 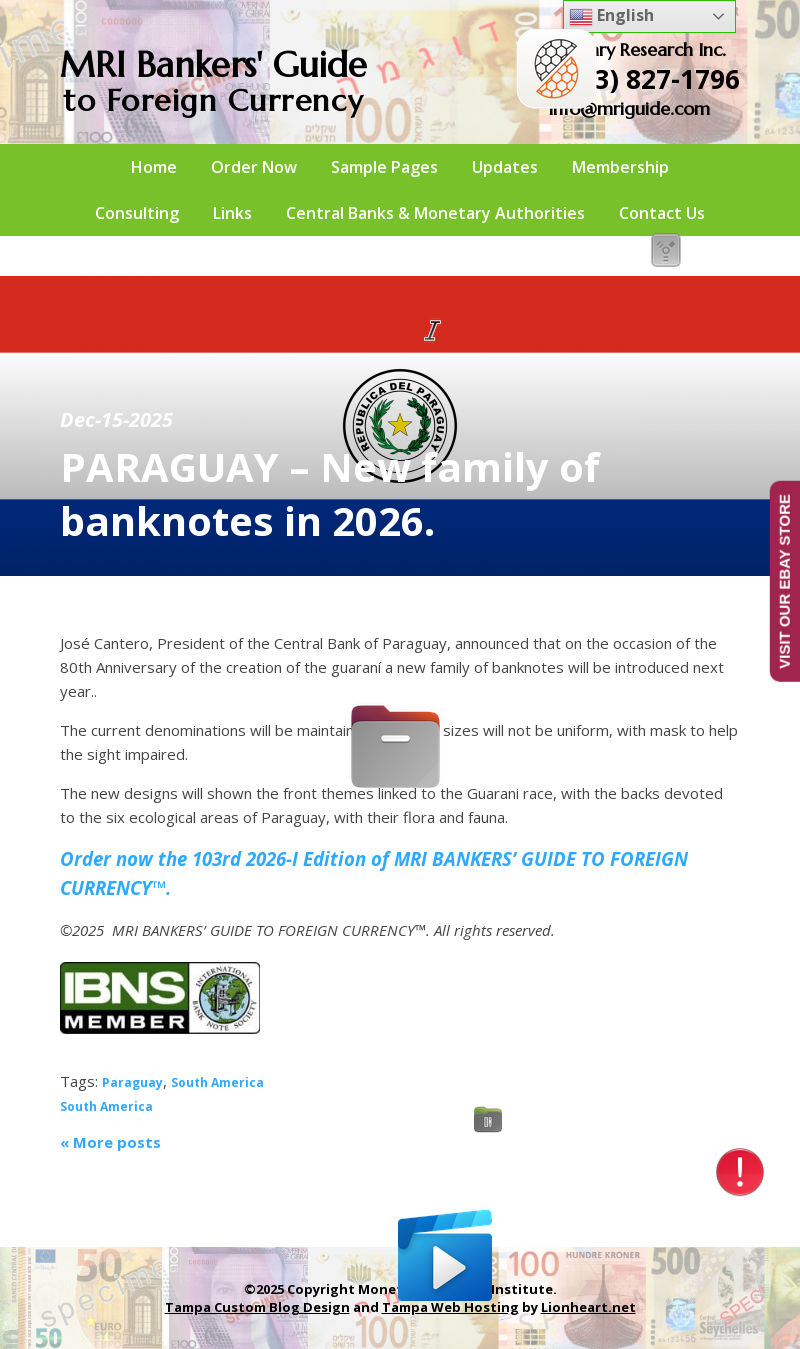 What do you see at coordinates (666, 250) in the screenshot?
I see `access firewire external hard drive` at bounding box center [666, 250].